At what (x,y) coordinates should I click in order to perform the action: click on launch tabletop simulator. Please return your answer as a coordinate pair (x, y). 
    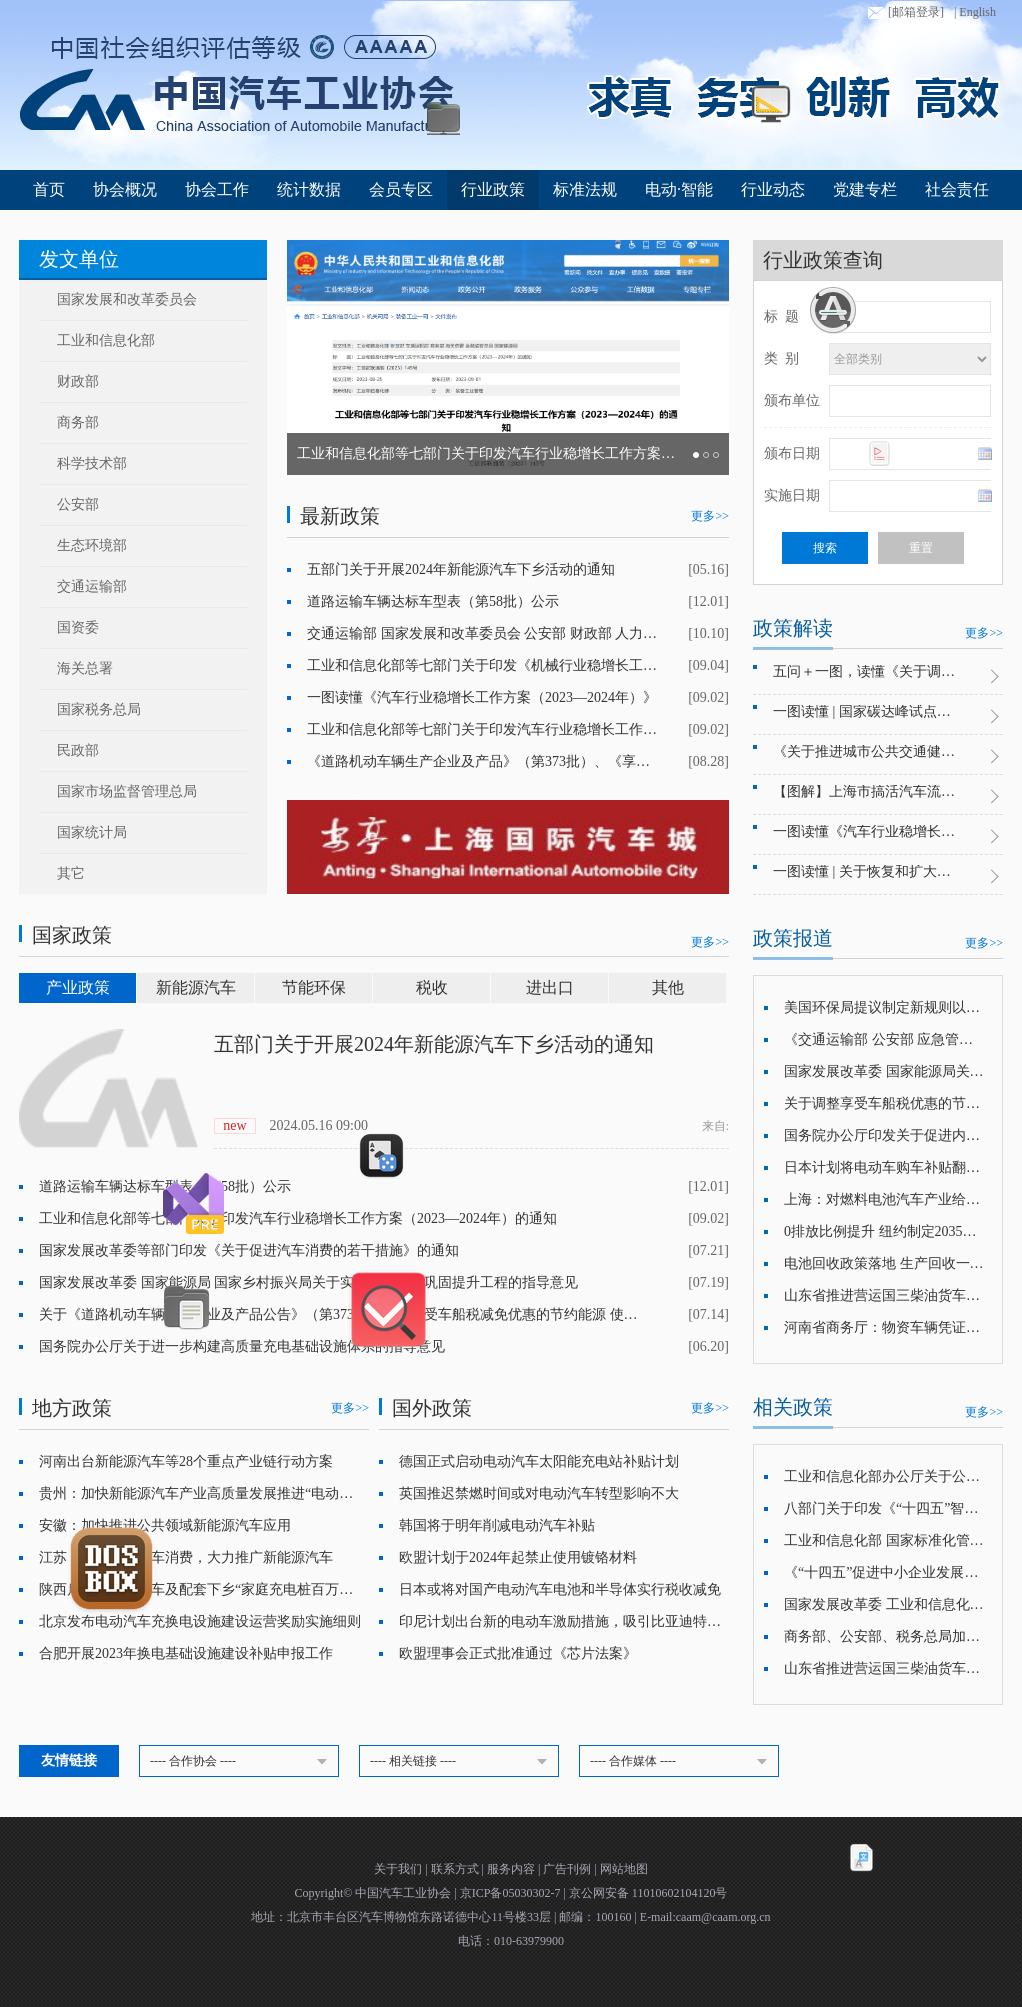
    Looking at the image, I should click on (381, 1155).